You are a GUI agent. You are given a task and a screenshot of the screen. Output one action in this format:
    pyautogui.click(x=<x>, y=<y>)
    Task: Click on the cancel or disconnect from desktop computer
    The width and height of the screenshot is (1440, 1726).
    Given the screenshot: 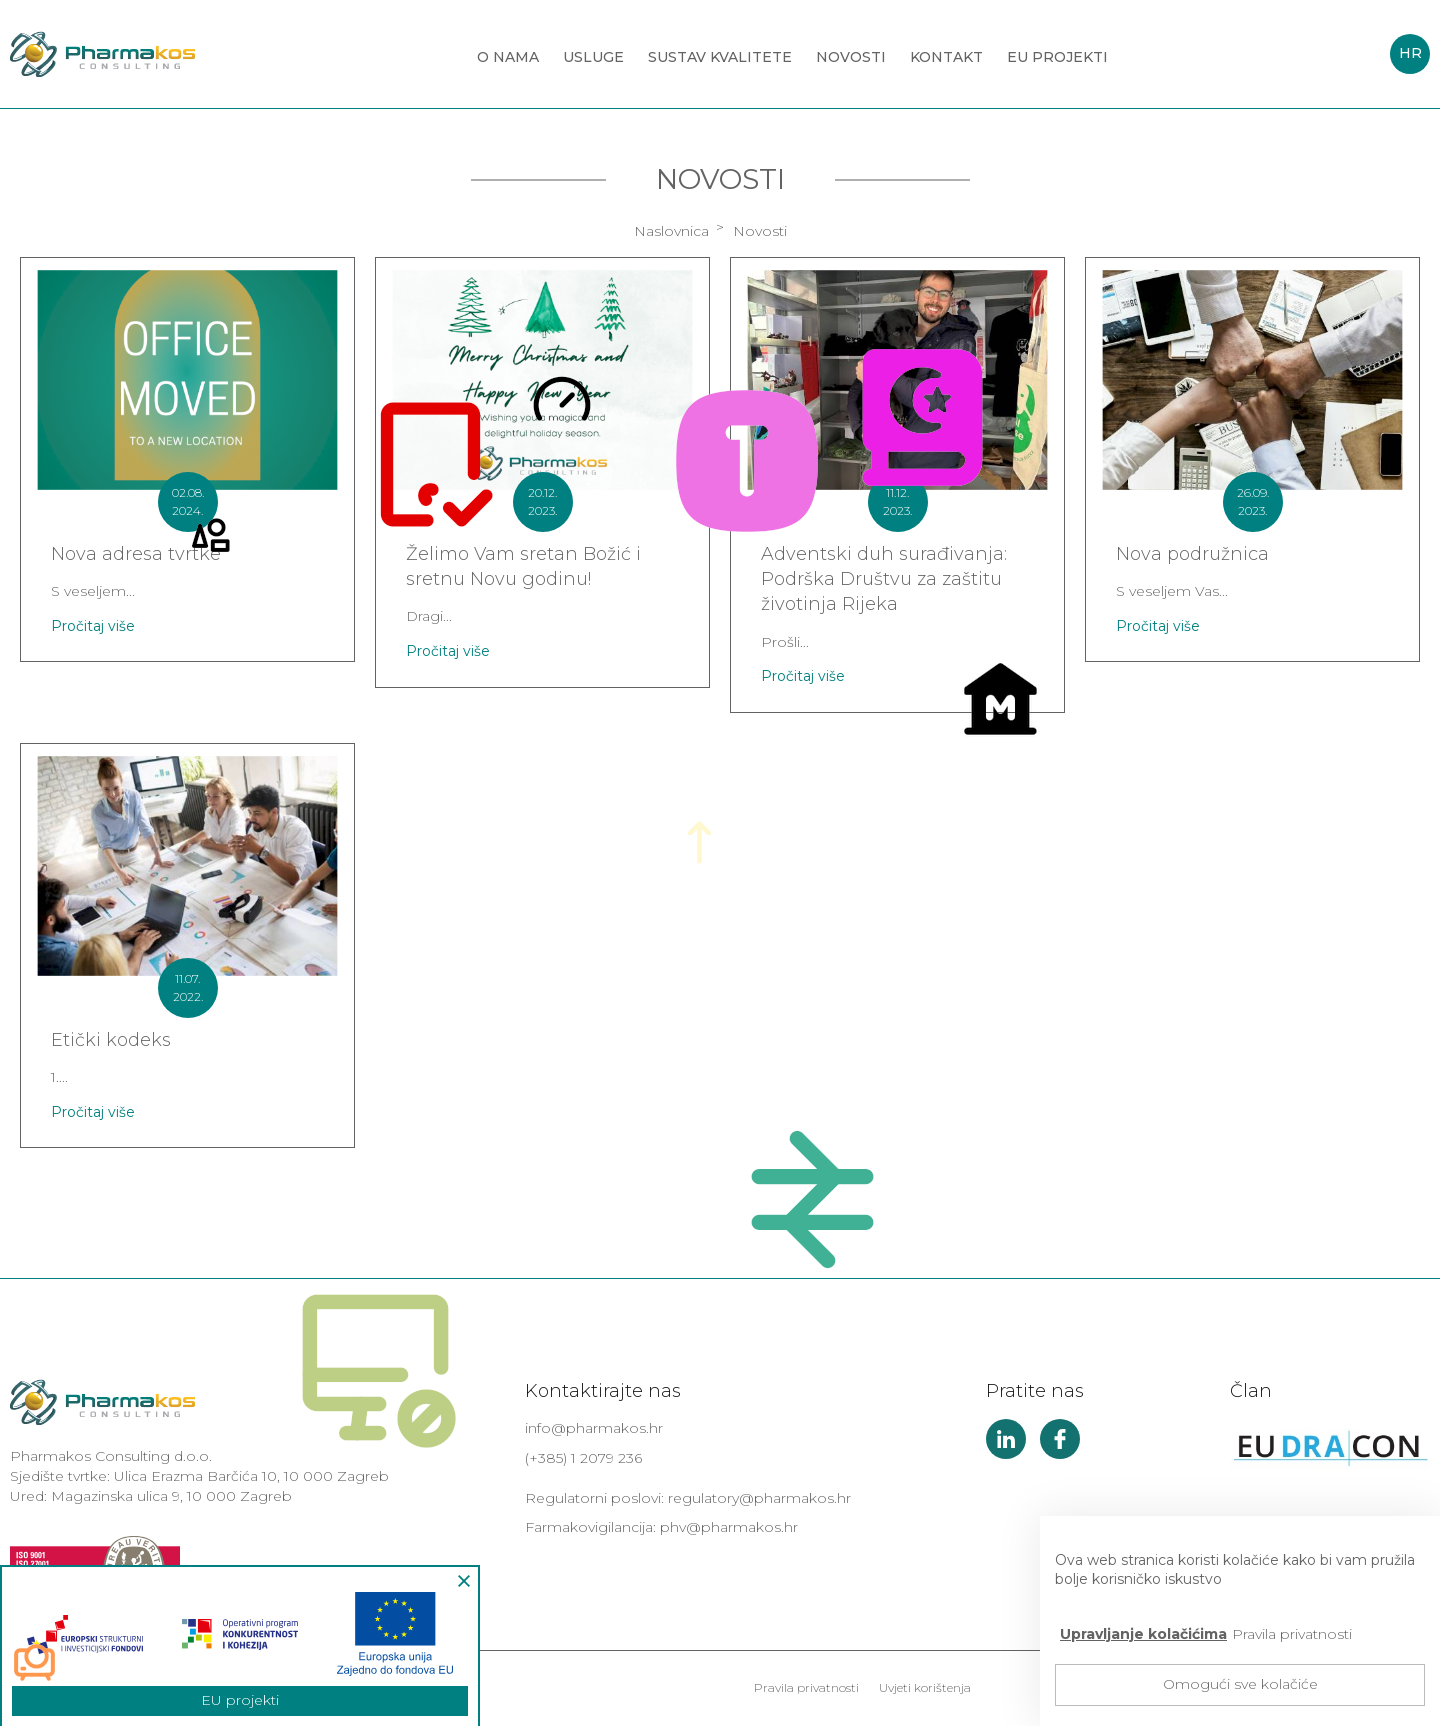 What is the action you would take?
    pyautogui.click(x=375, y=1367)
    